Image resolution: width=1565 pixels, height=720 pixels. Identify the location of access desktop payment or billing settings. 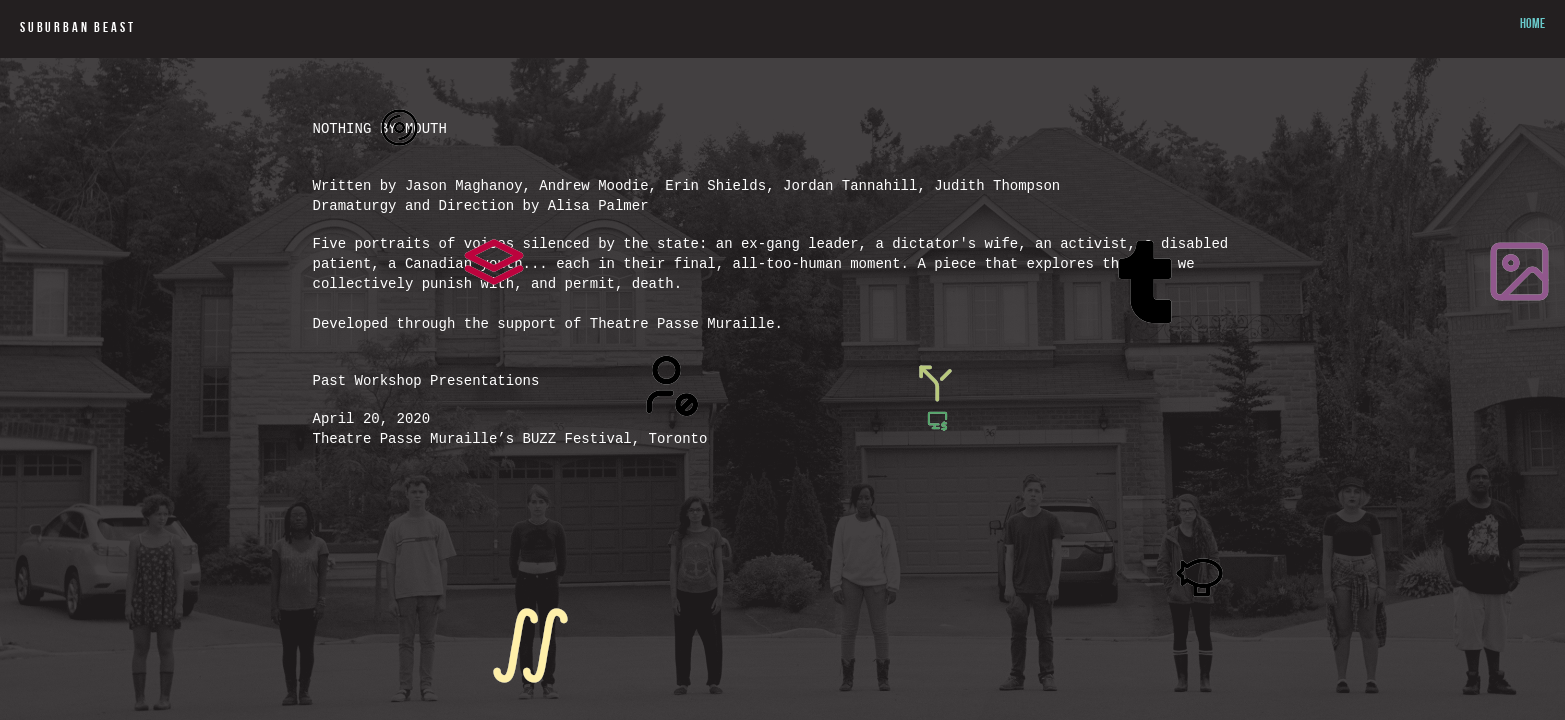
(937, 420).